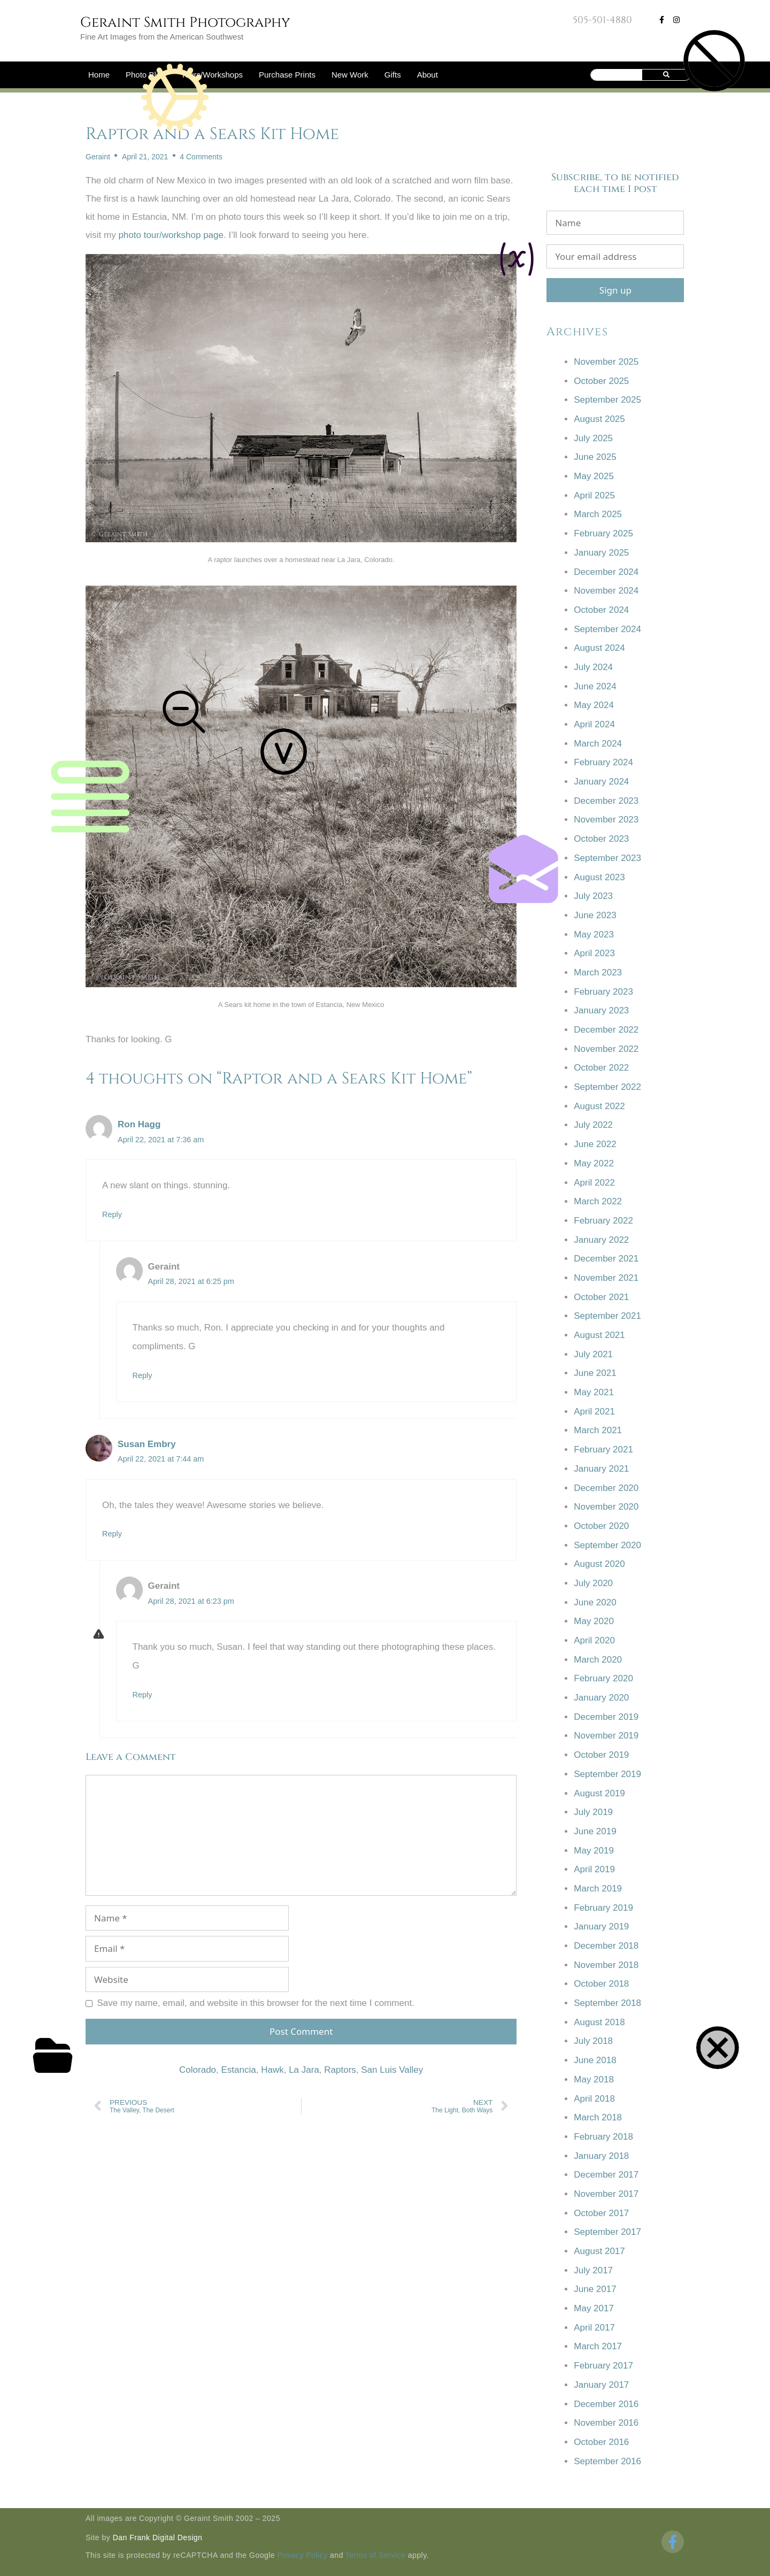  What do you see at coordinates (714, 60) in the screenshot?
I see `indicates a blocked or prohibited action` at bounding box center [714, 60].